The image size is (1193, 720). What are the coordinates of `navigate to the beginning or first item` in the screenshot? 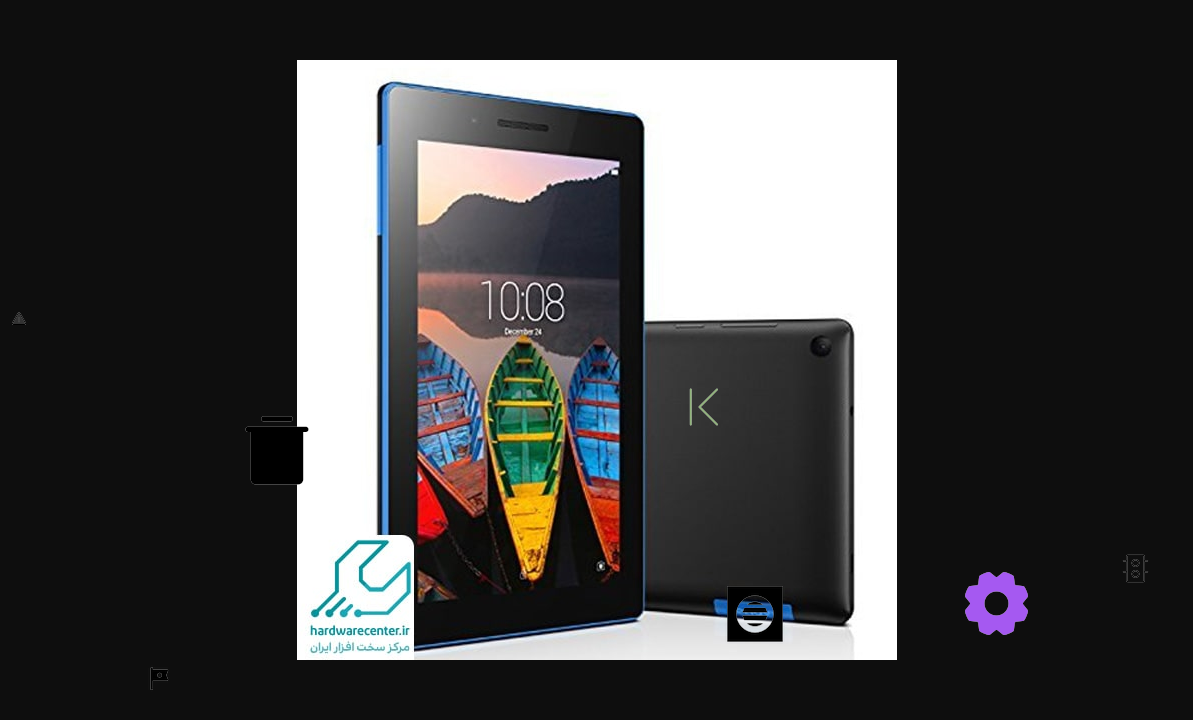 It's located at (703, 407).